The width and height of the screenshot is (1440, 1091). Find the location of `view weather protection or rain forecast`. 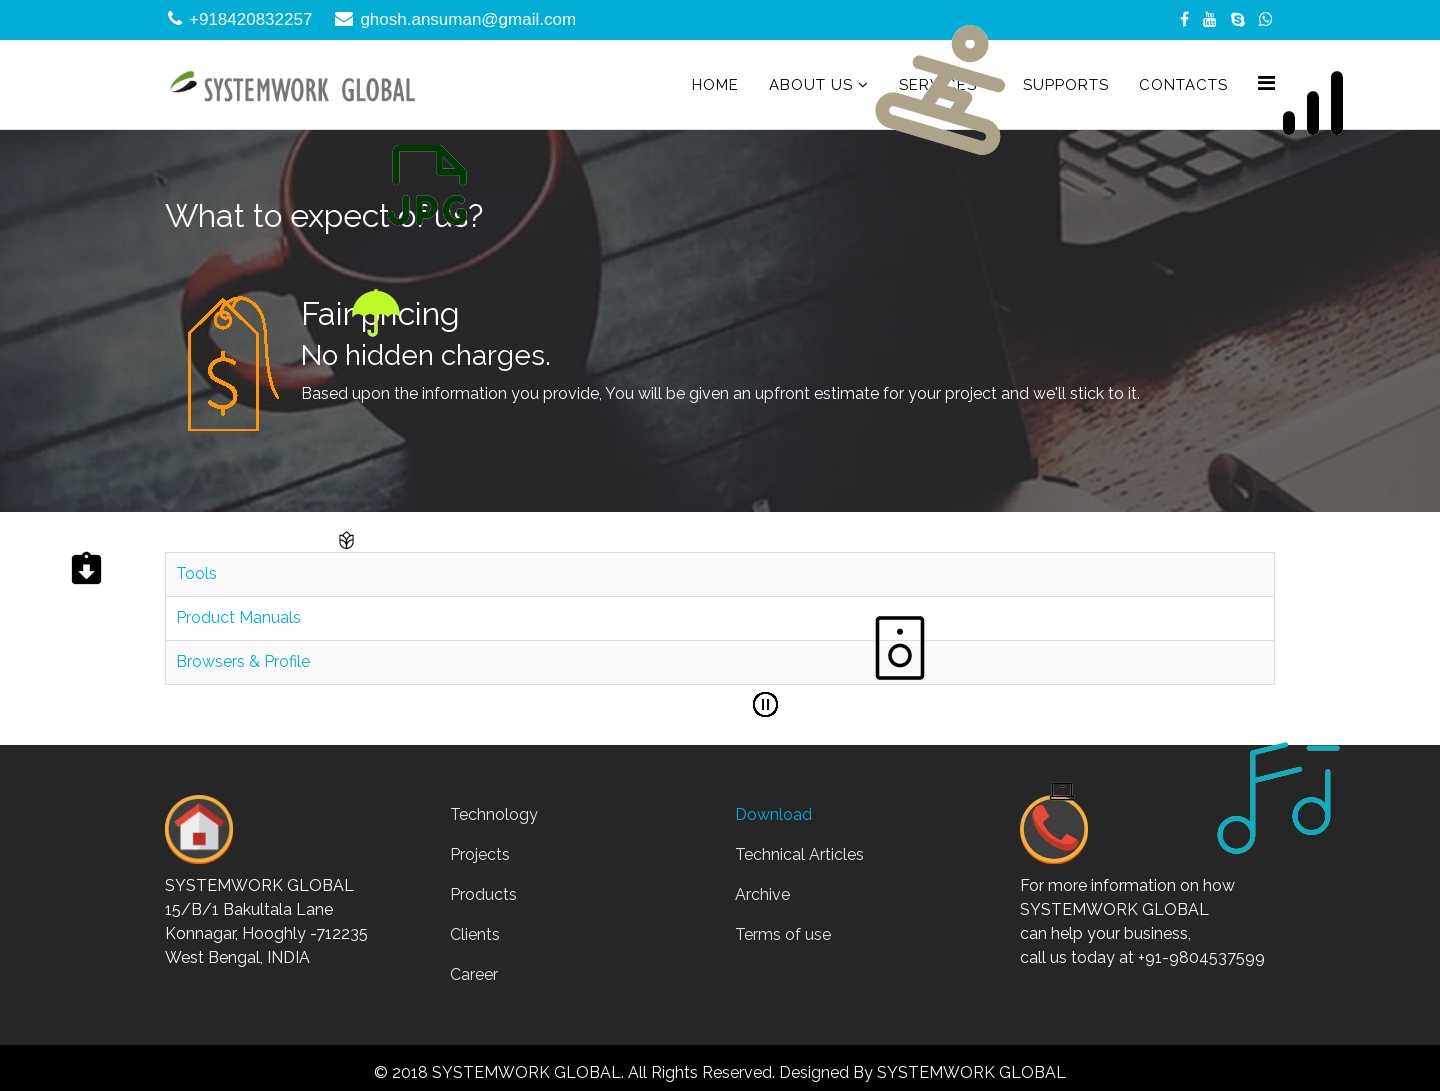

view weather protection or rain forecast is located at coordinates (376, 313).